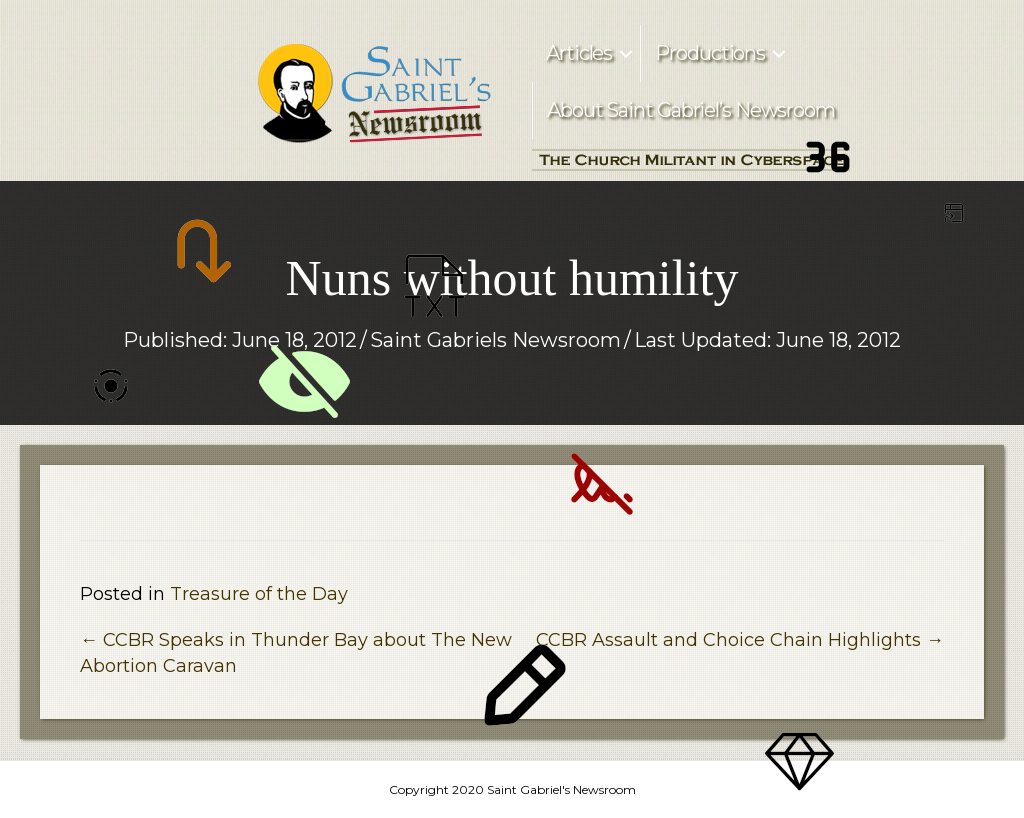 The height and width of the screenshot is (818, 1024). I want to click on access science or chemistry features, so click(111, 386).